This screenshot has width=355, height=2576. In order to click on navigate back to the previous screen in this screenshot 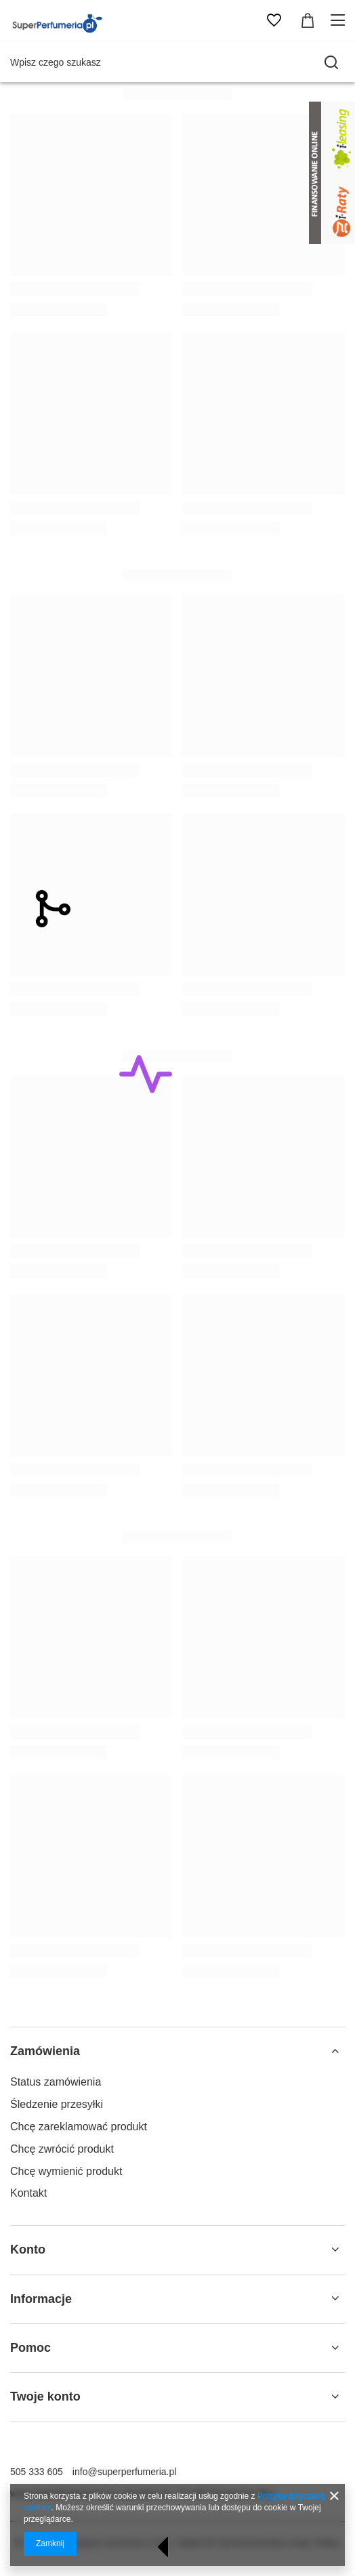, I will do `click(163, 2547)`.